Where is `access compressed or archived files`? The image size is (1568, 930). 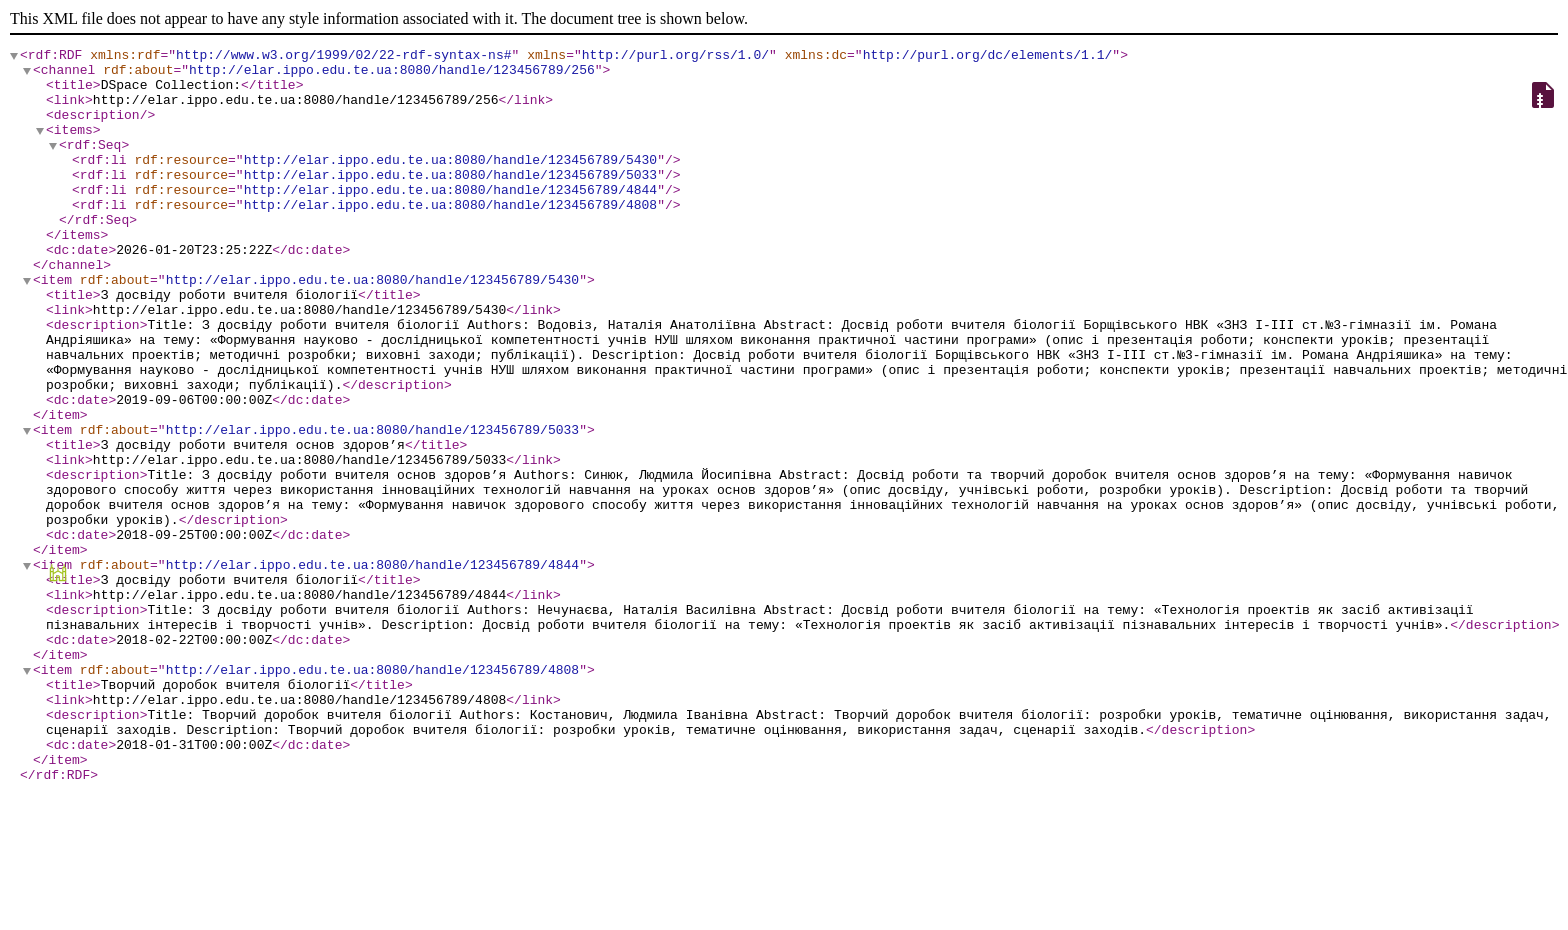 access compressed or archived files is located at coordinates (1543, 95).